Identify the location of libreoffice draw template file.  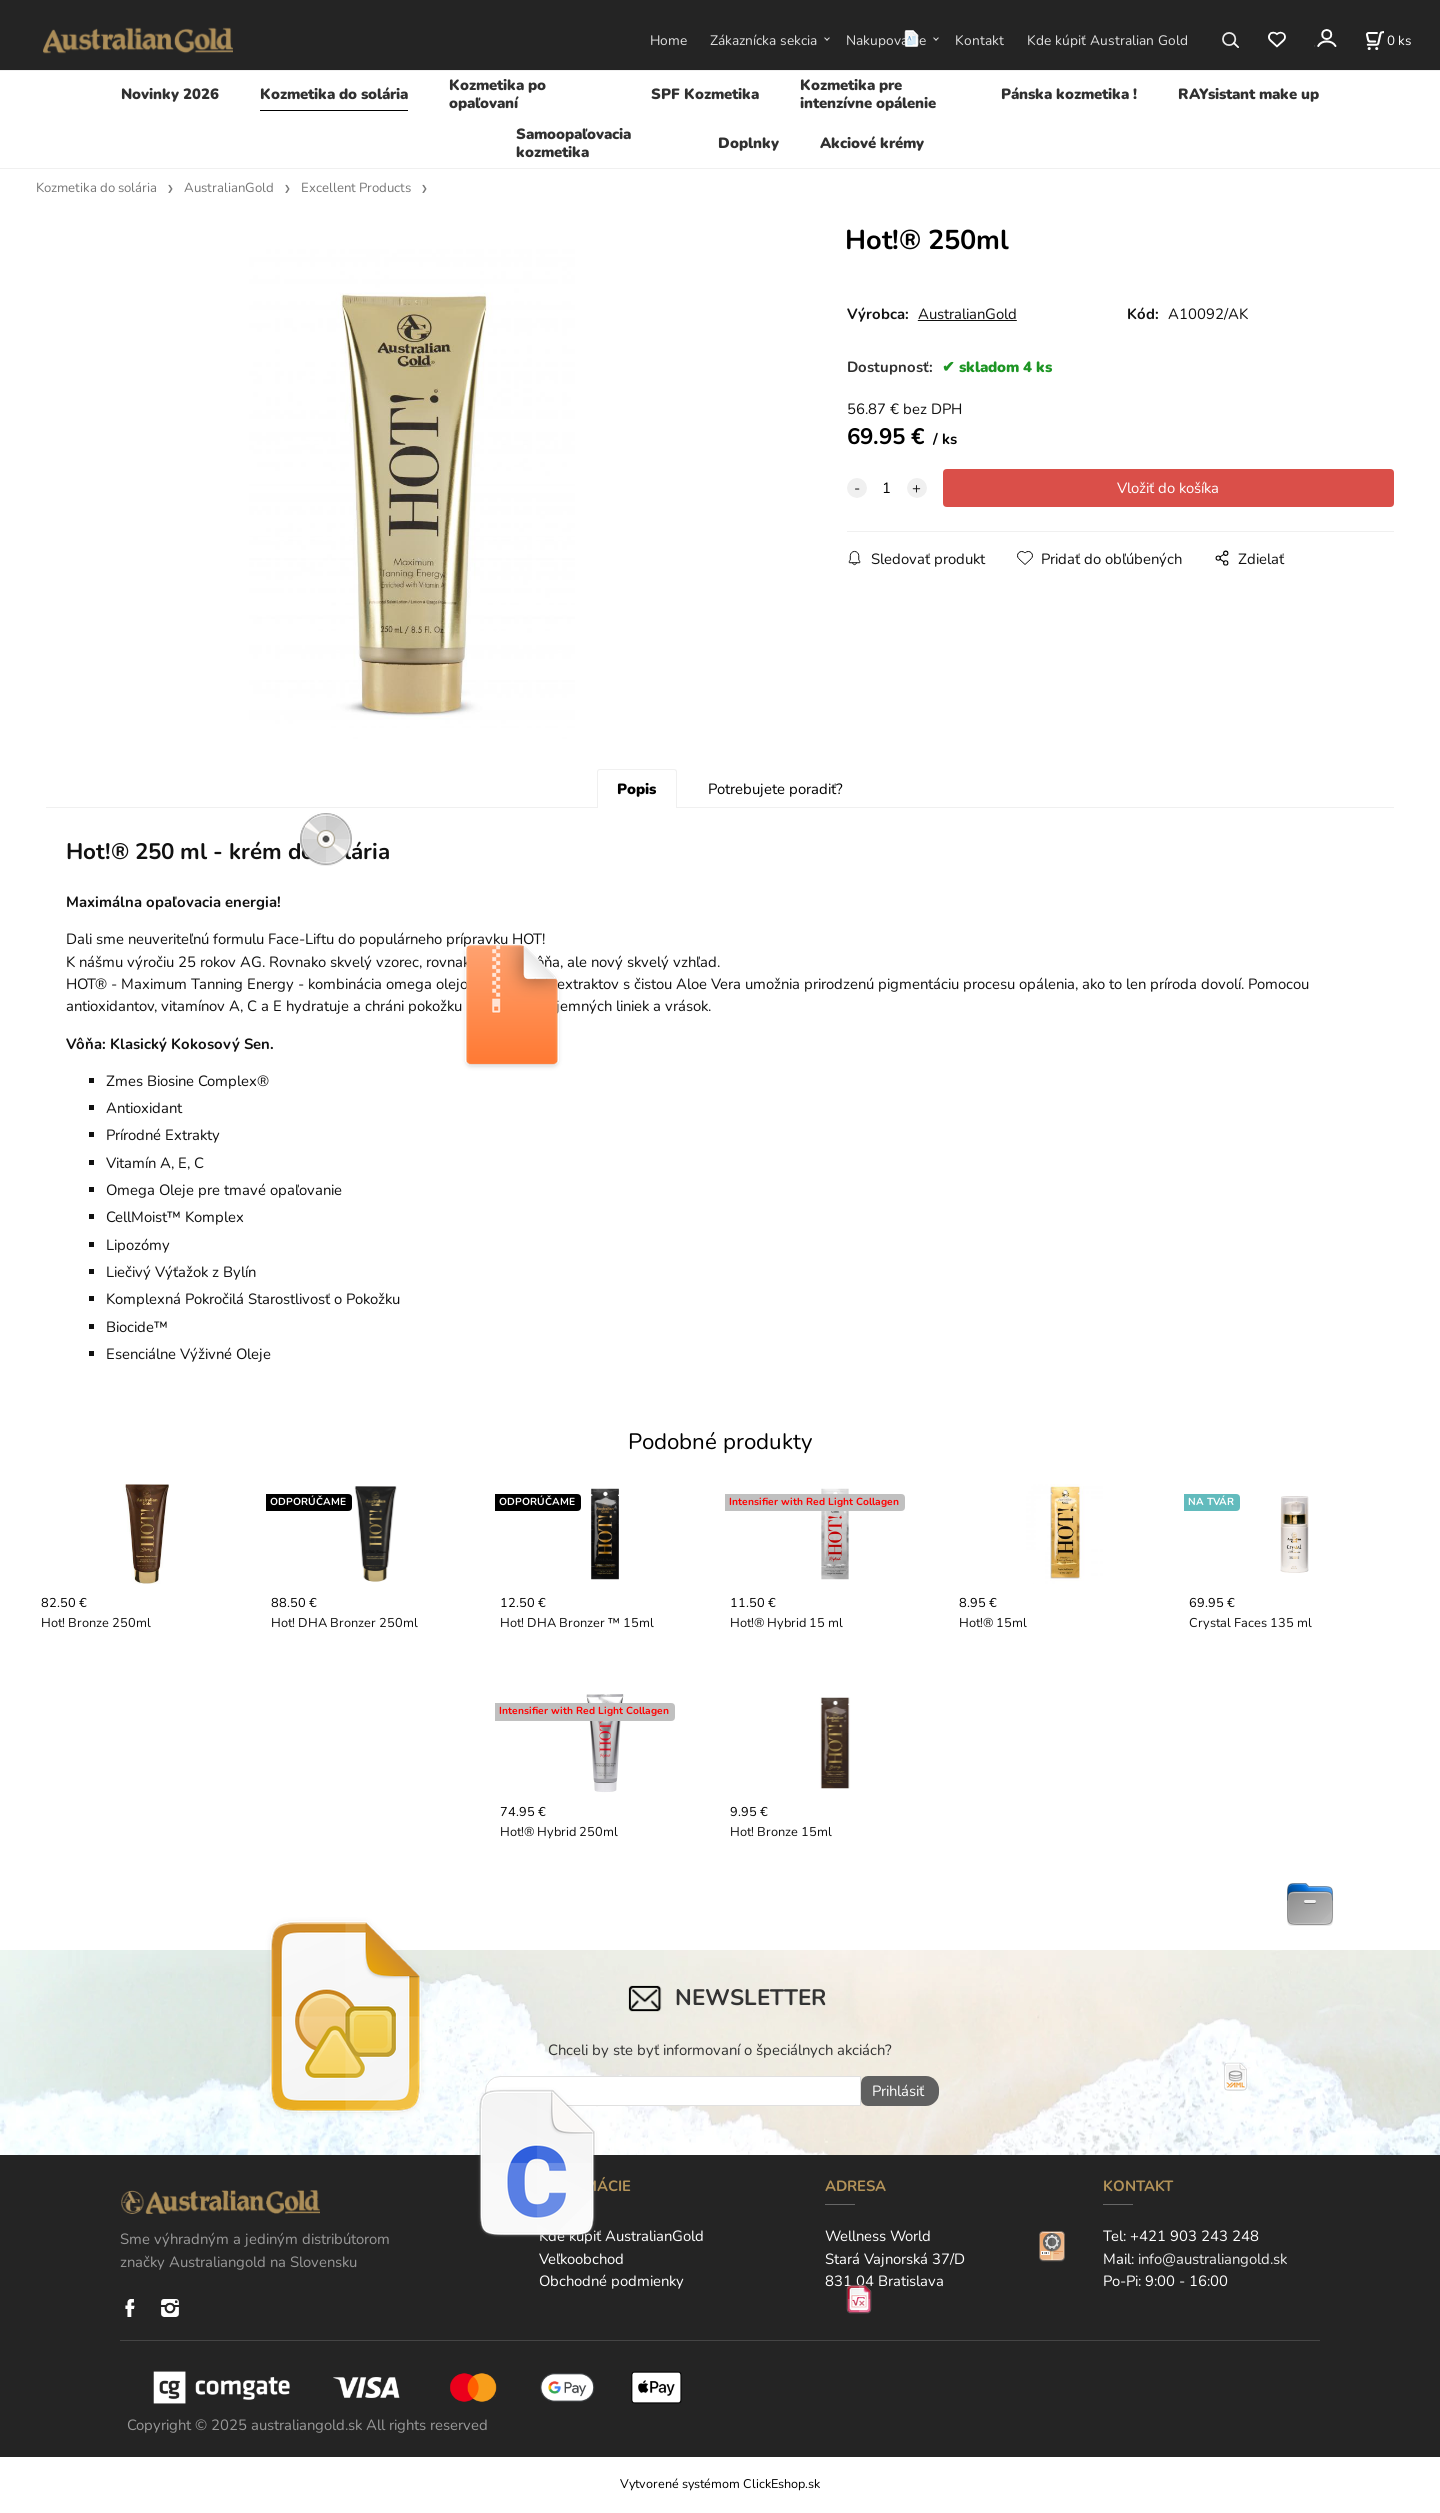
(345, 2016).